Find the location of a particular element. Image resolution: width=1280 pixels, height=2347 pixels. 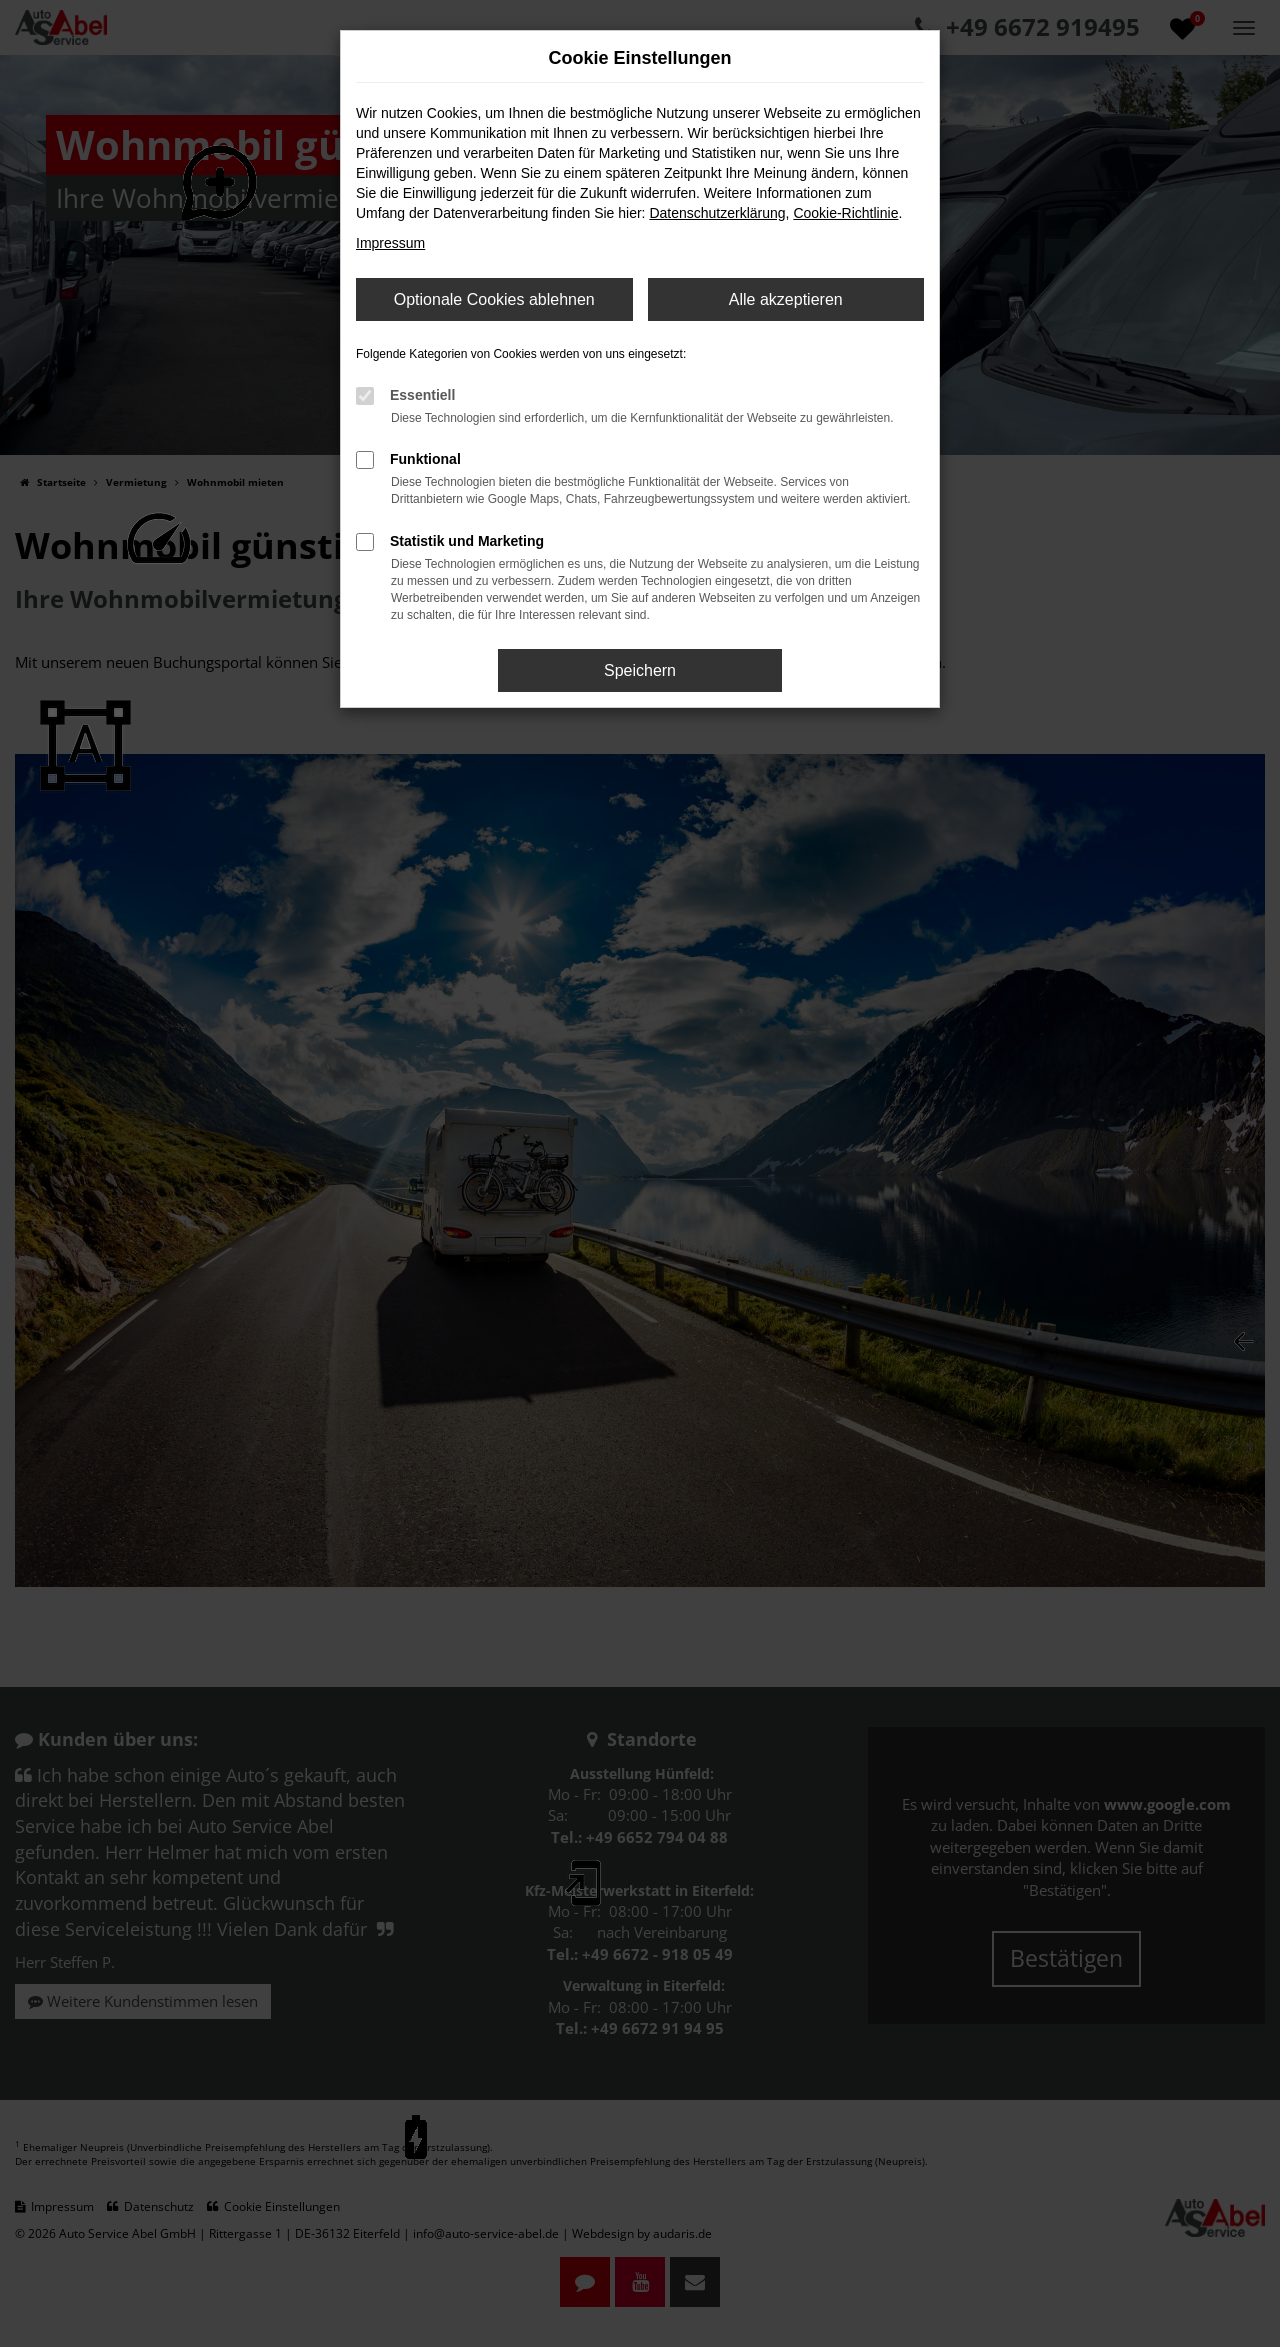

go back to the previous screen is located at coordinates (1243, 1341).